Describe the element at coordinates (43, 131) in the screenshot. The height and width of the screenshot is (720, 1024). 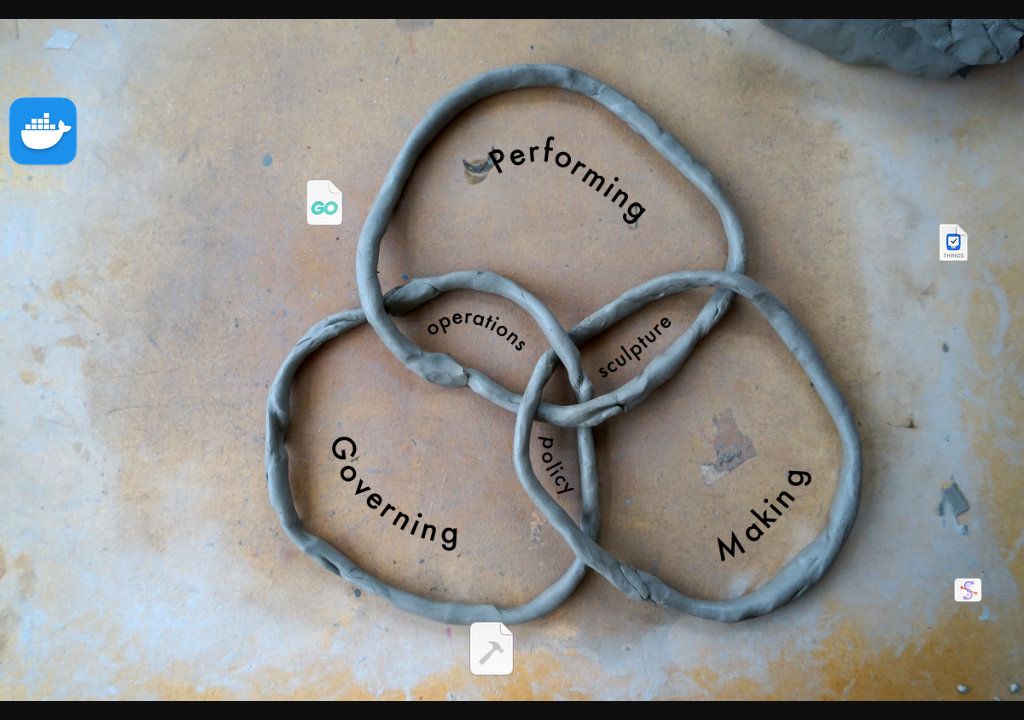
I see `open Docker Desktop application` at that location.